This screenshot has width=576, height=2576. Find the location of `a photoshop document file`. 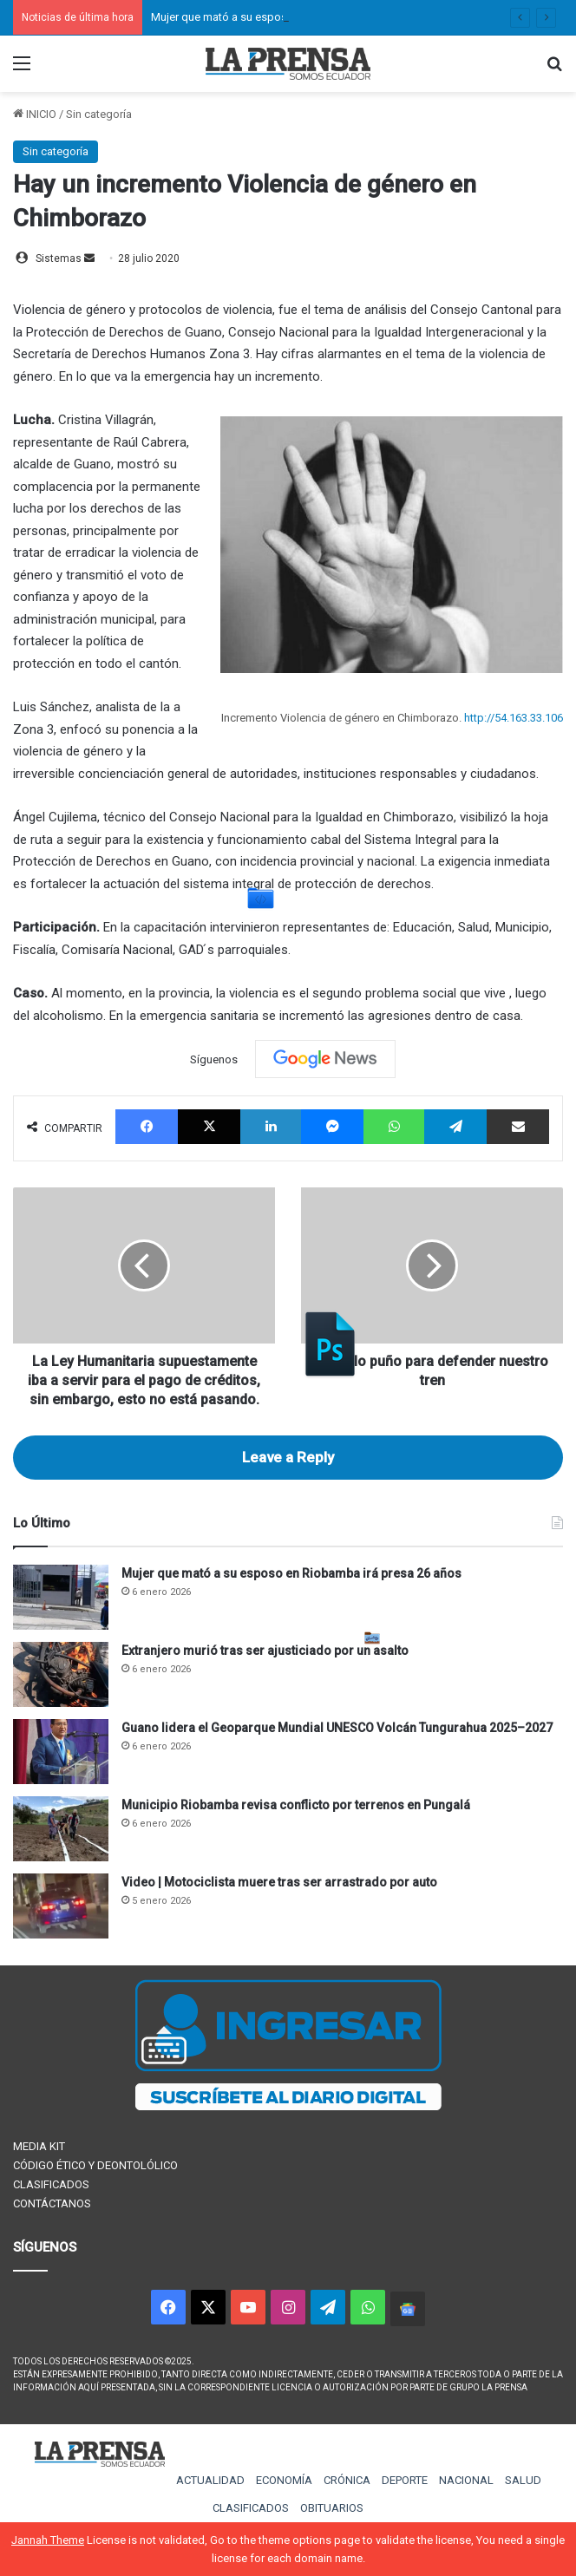

a photoshop document file is located at coordinates (330, 1344).